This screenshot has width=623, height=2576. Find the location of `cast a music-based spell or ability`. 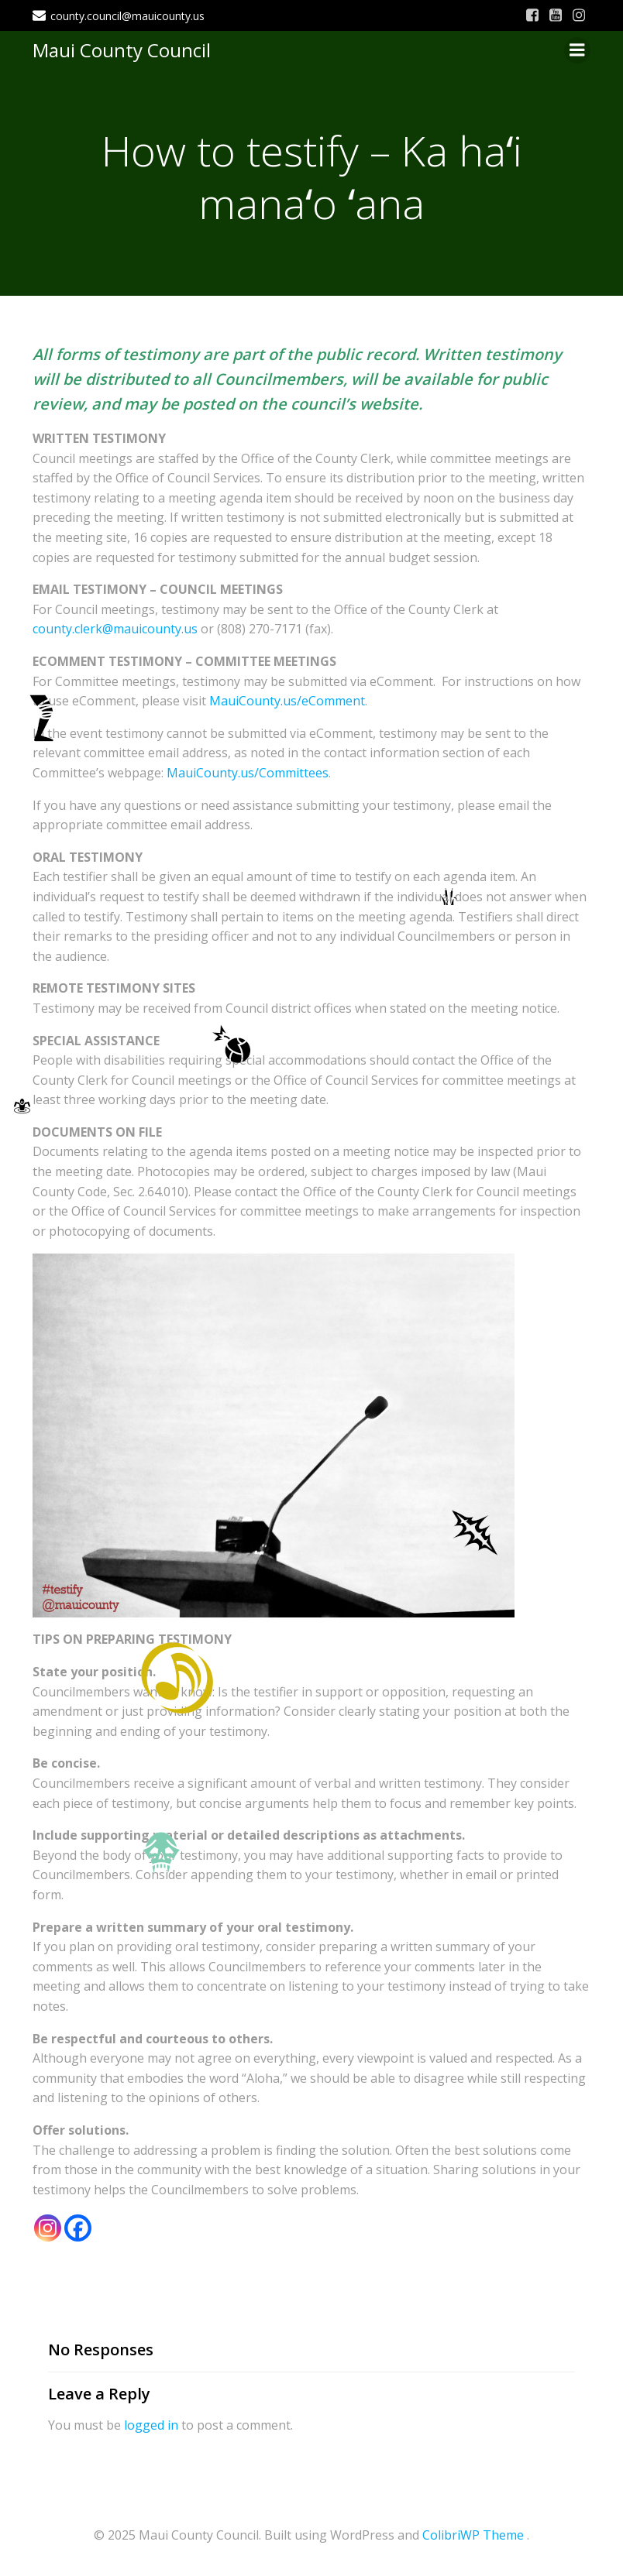

cast a music-based spell or ability is located at coordinates (177, 1678).